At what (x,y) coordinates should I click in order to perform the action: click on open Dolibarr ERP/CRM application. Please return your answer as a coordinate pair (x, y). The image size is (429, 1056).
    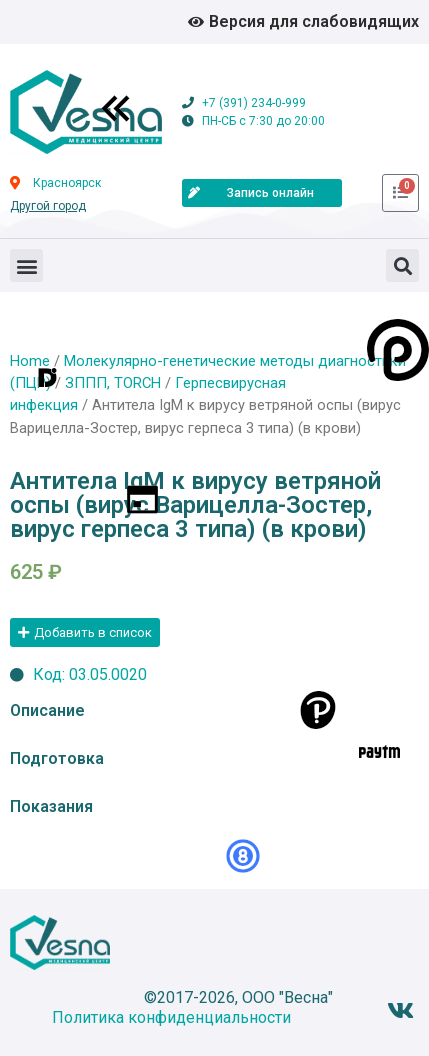
    Looking at the image, I should click on (47, 377).